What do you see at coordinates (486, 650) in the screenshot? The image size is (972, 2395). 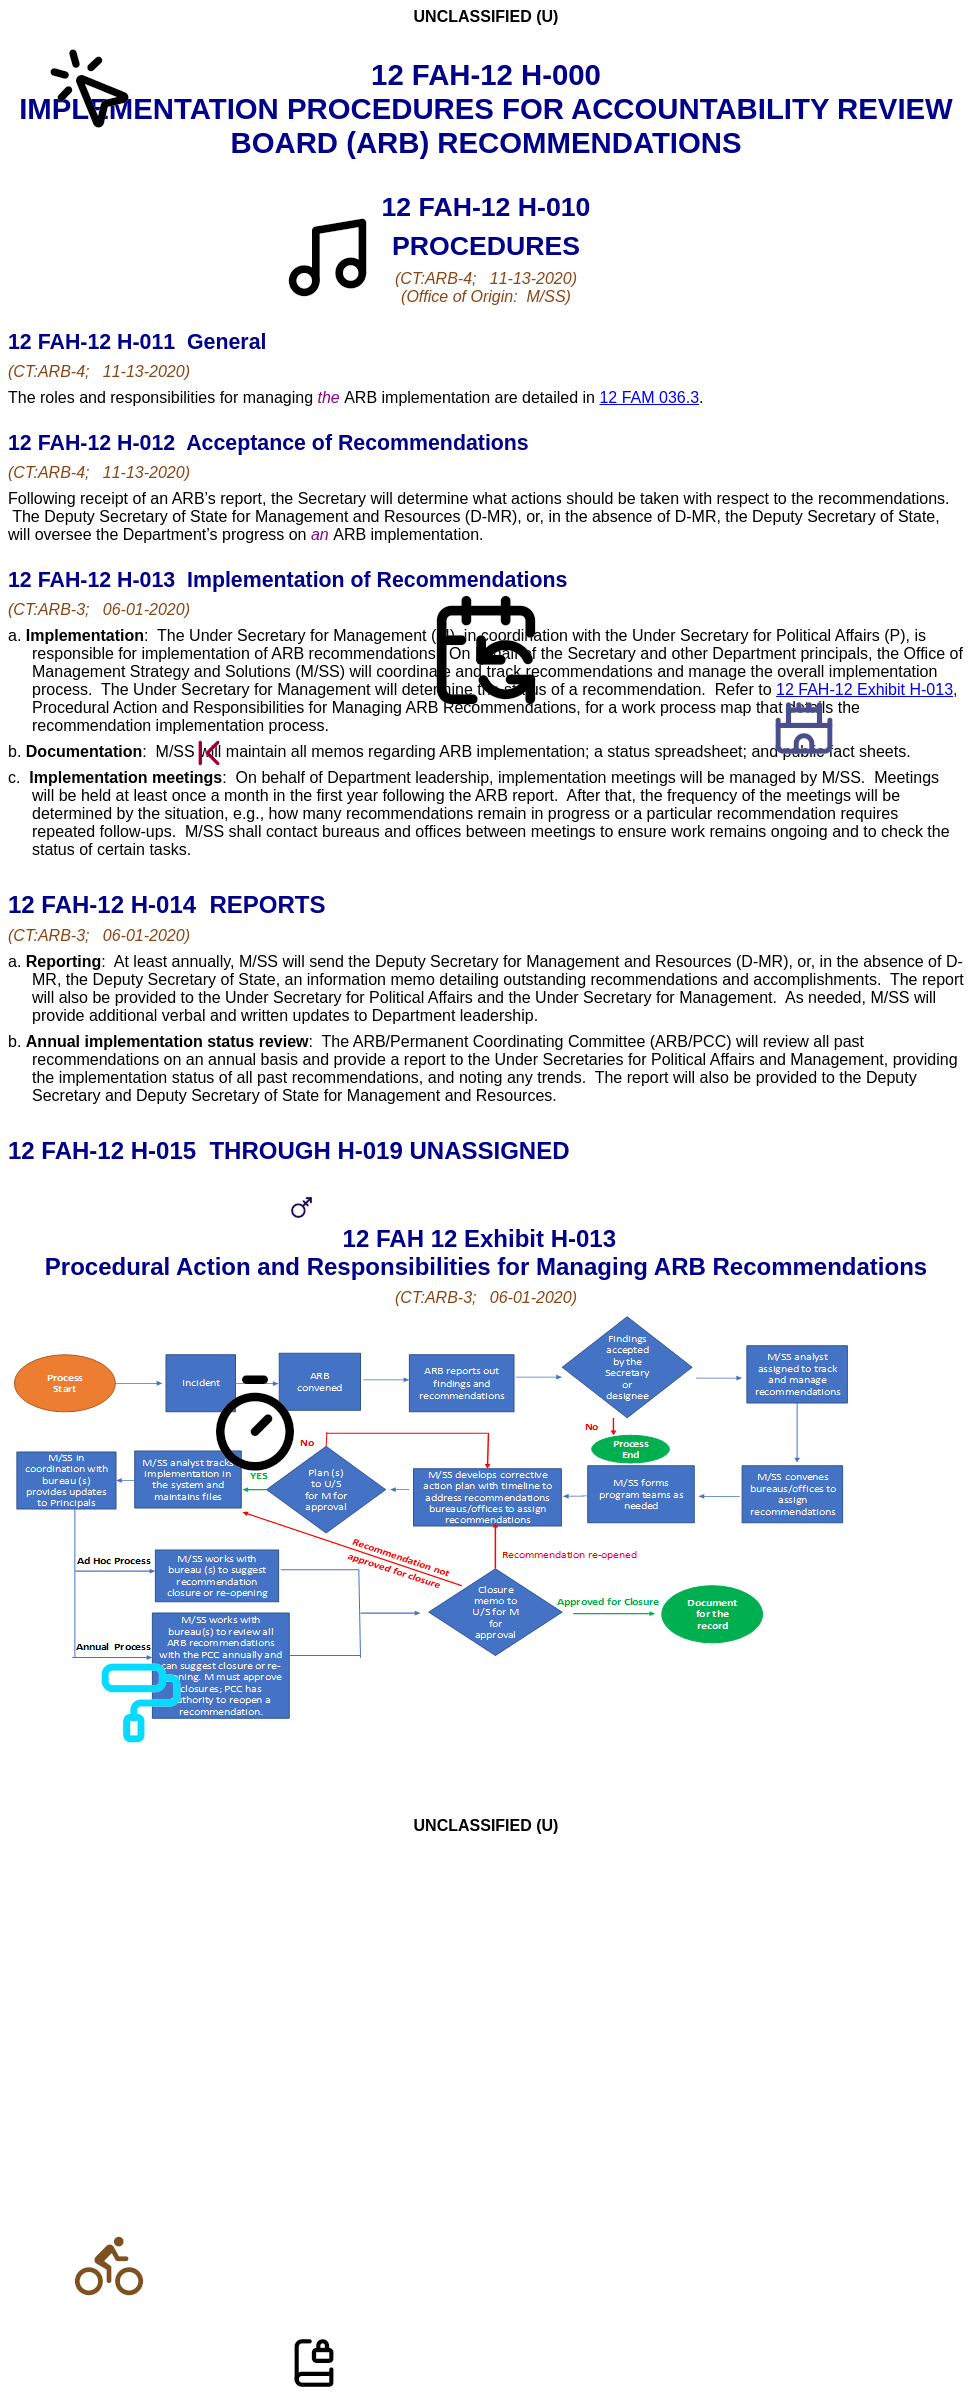 I see `sync calendar with other devices or accounts` at bounding box center [486, 650].